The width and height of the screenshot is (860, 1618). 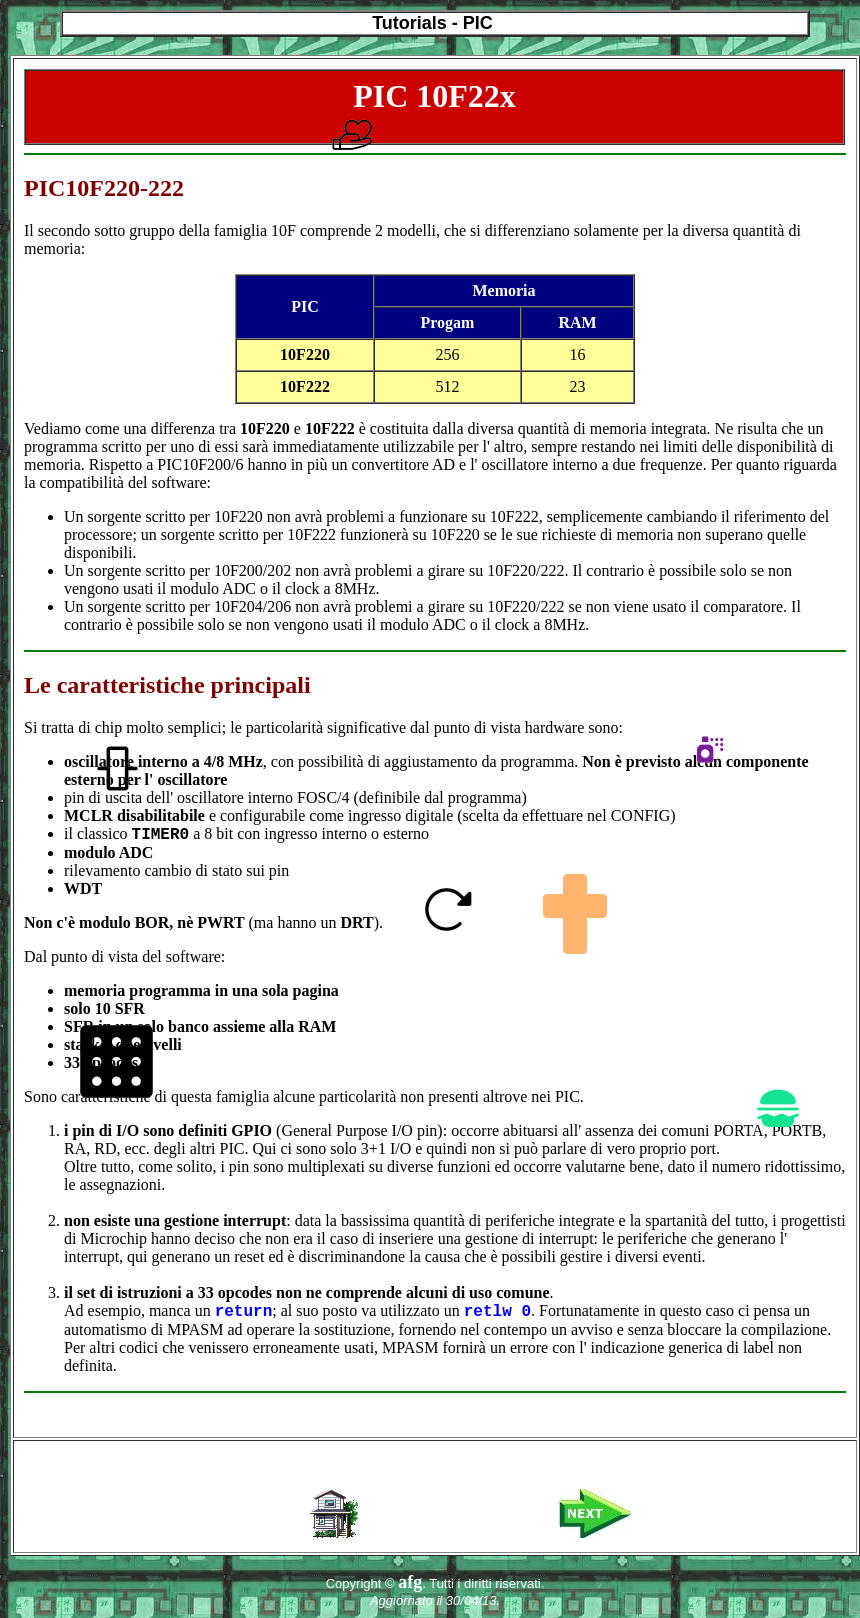 What do you see at coordinates (116, 1061) in the screenshot?
I see `open app drawer or launcher` at bounding box center [116, 1061].